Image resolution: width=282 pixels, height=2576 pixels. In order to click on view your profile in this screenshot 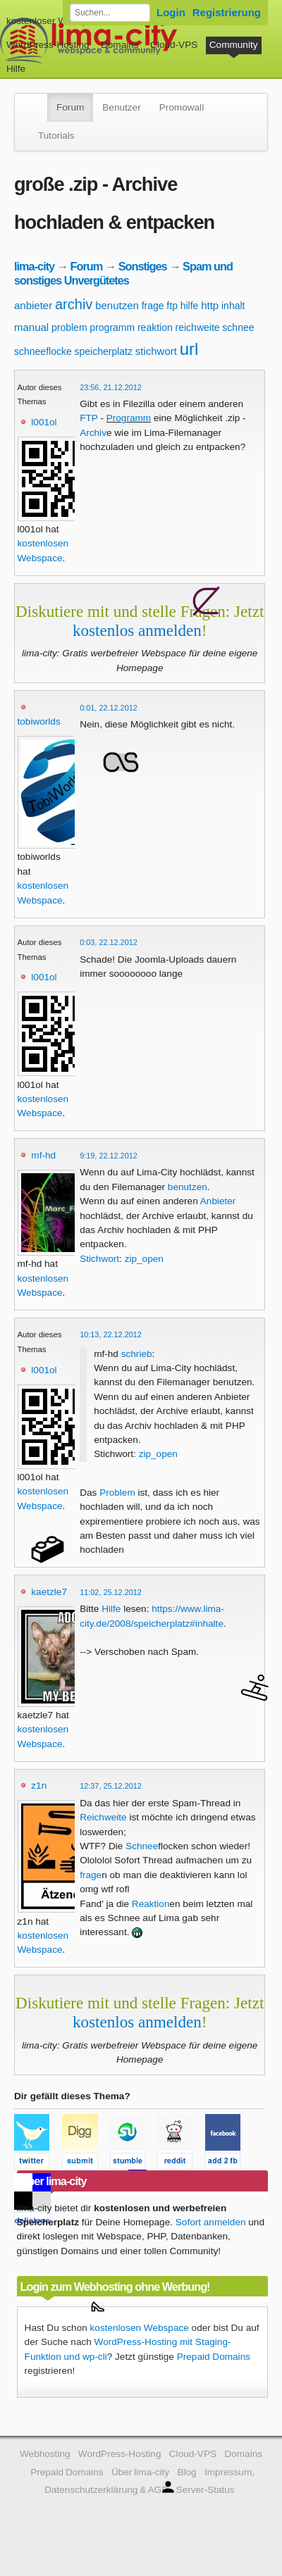, I will do `click(168, 2487)`.